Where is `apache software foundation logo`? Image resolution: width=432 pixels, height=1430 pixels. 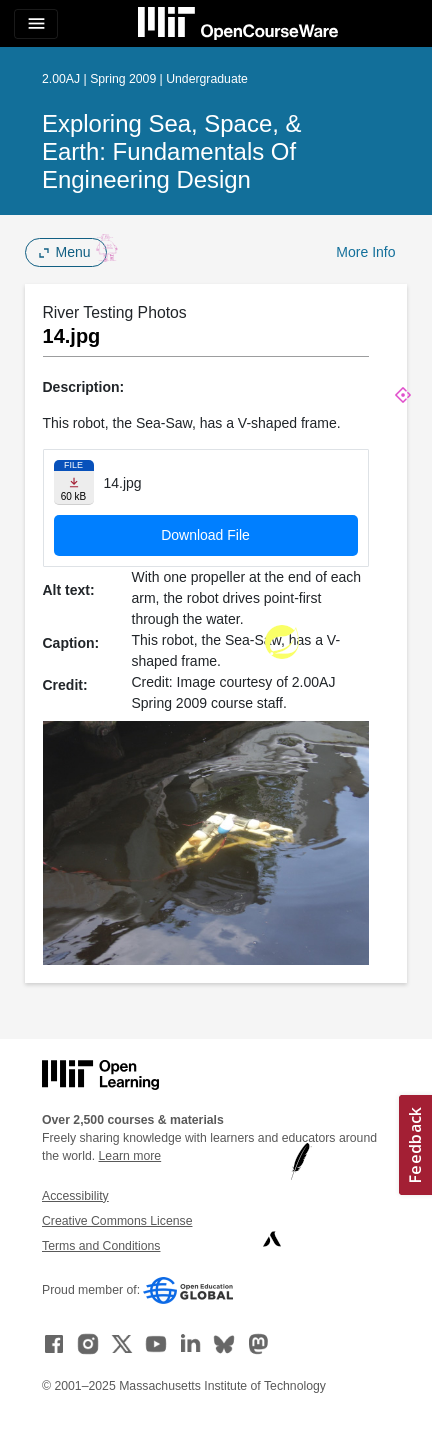
apache software foundation logo is located at coordinates (301, 1161).